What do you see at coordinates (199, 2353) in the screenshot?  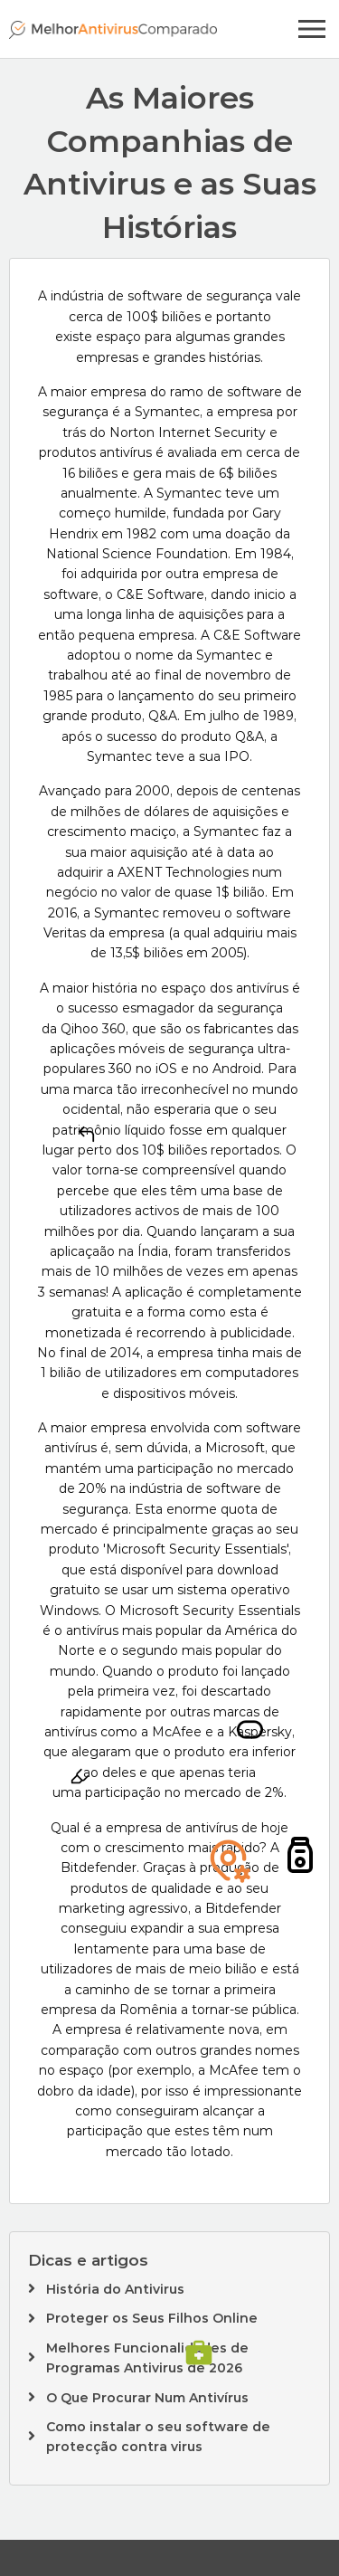 I see `access medical records or health information` at bounding box center [199, 2353].